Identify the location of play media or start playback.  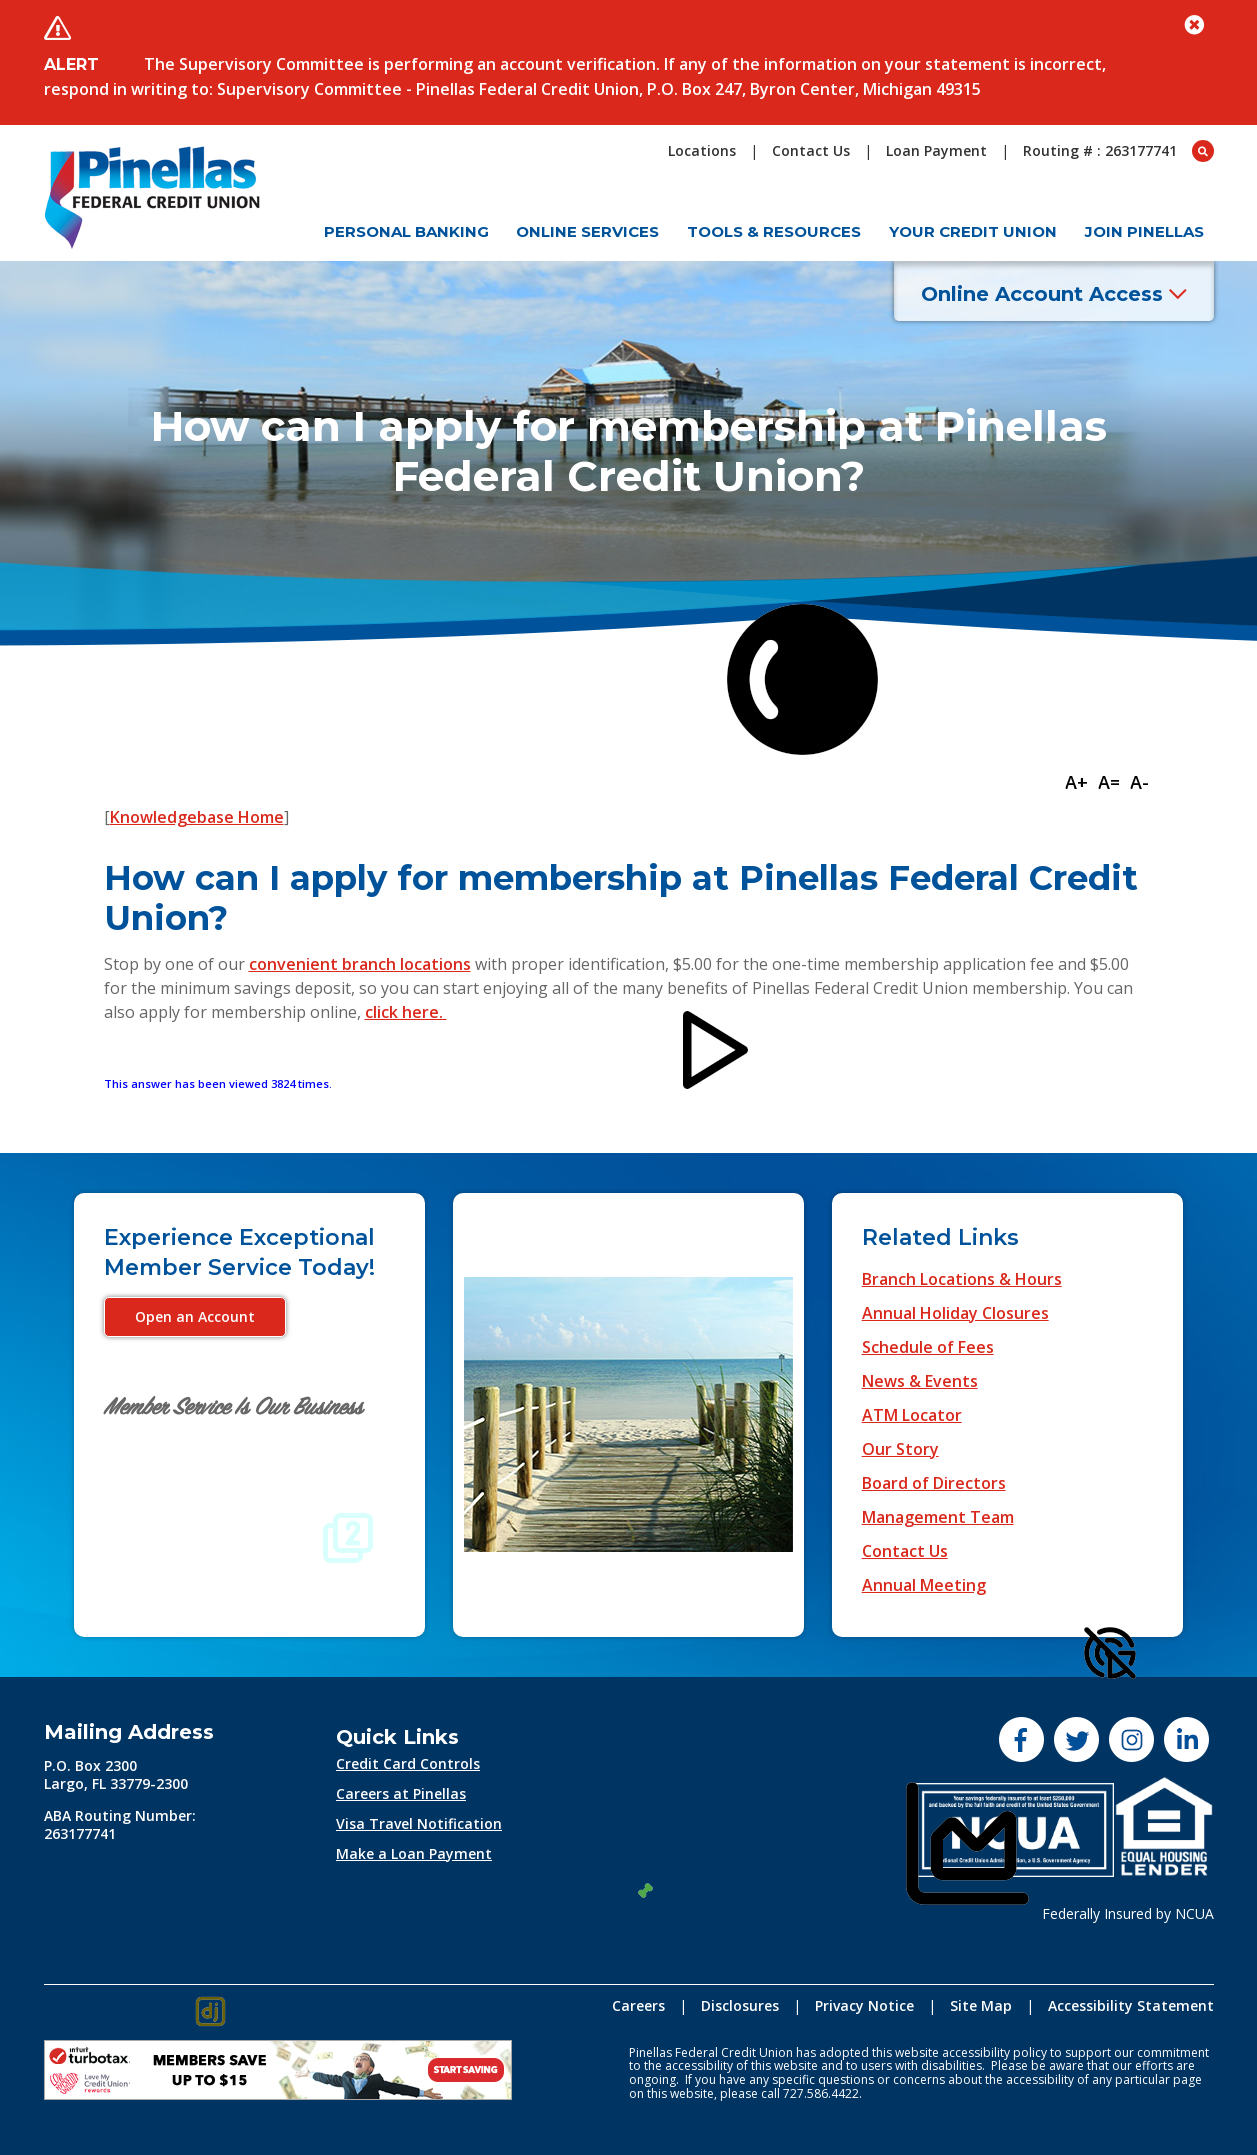
(709, 1050).